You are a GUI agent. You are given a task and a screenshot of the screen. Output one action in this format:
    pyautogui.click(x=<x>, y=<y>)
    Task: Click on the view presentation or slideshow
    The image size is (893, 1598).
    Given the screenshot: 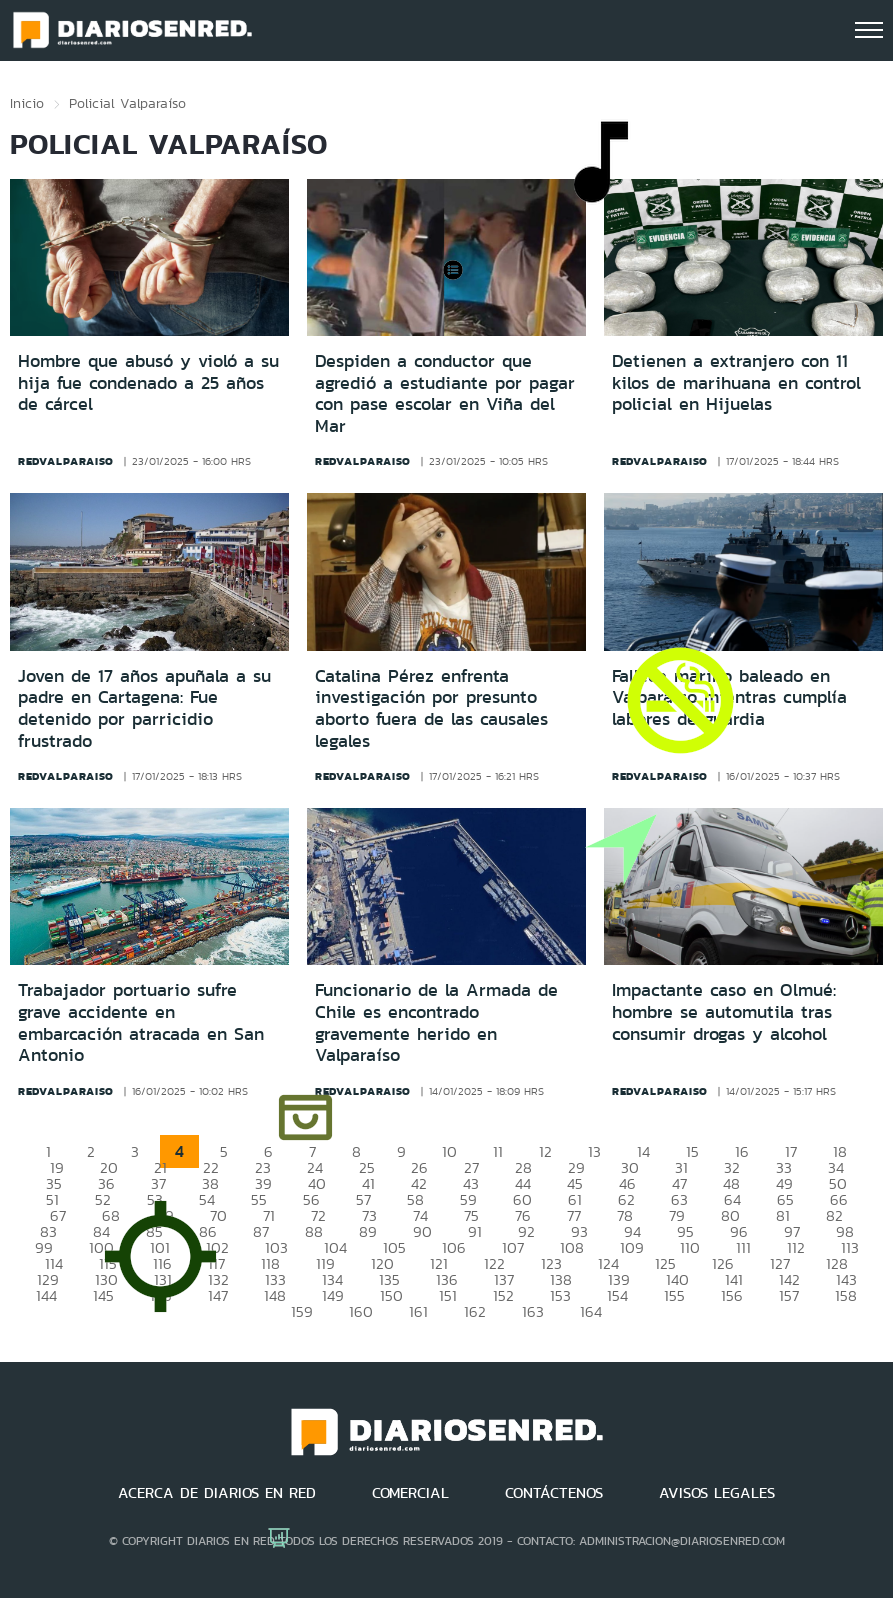 What is the action you would take?
    pyautogui.click(x=279, y=1538)
    